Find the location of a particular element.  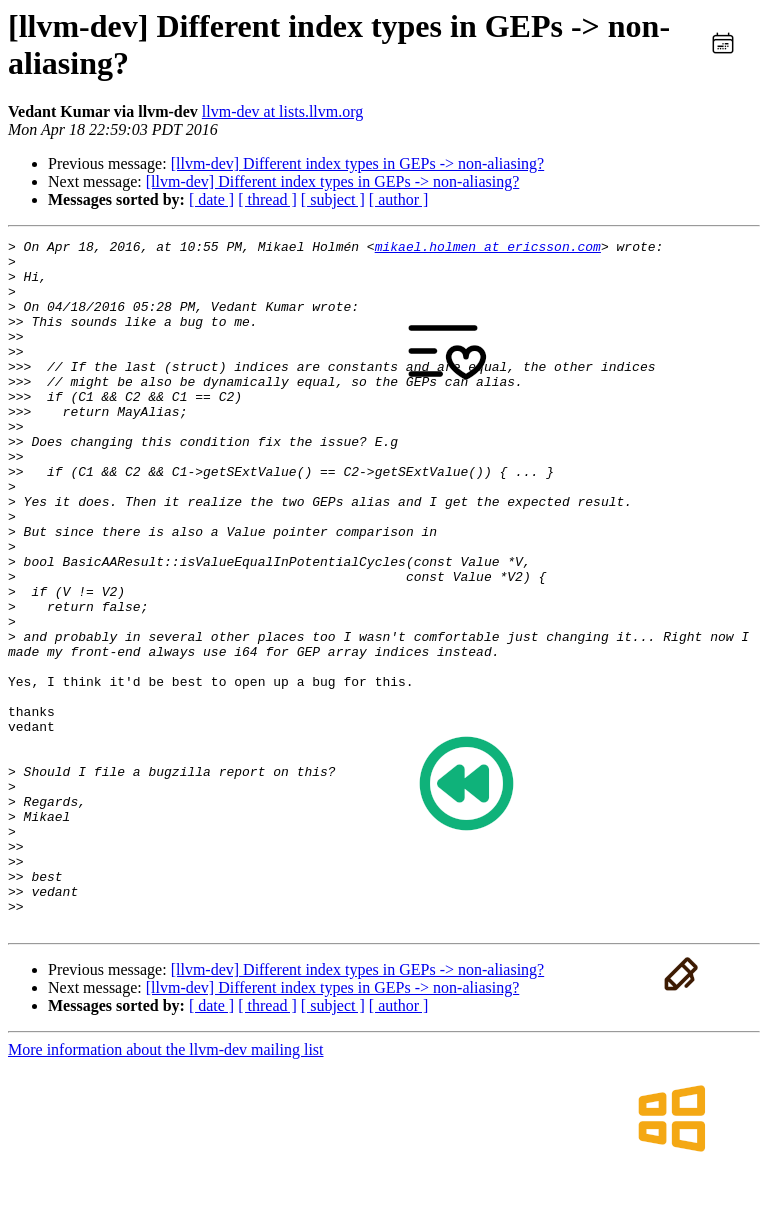

view your favorites list is located at coordinates (443, 351).